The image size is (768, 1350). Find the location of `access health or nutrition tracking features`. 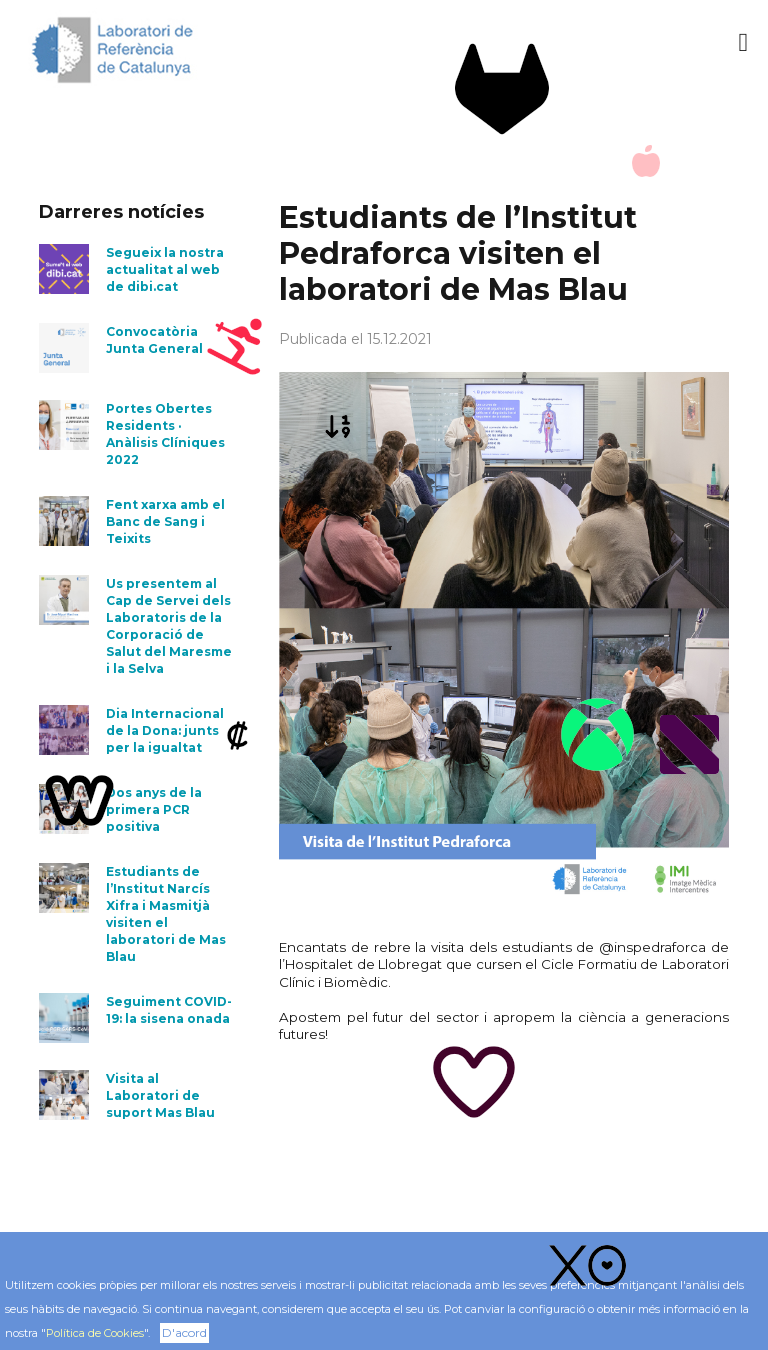

access health or nutrition tracking features is located at coordinates (646, 161).